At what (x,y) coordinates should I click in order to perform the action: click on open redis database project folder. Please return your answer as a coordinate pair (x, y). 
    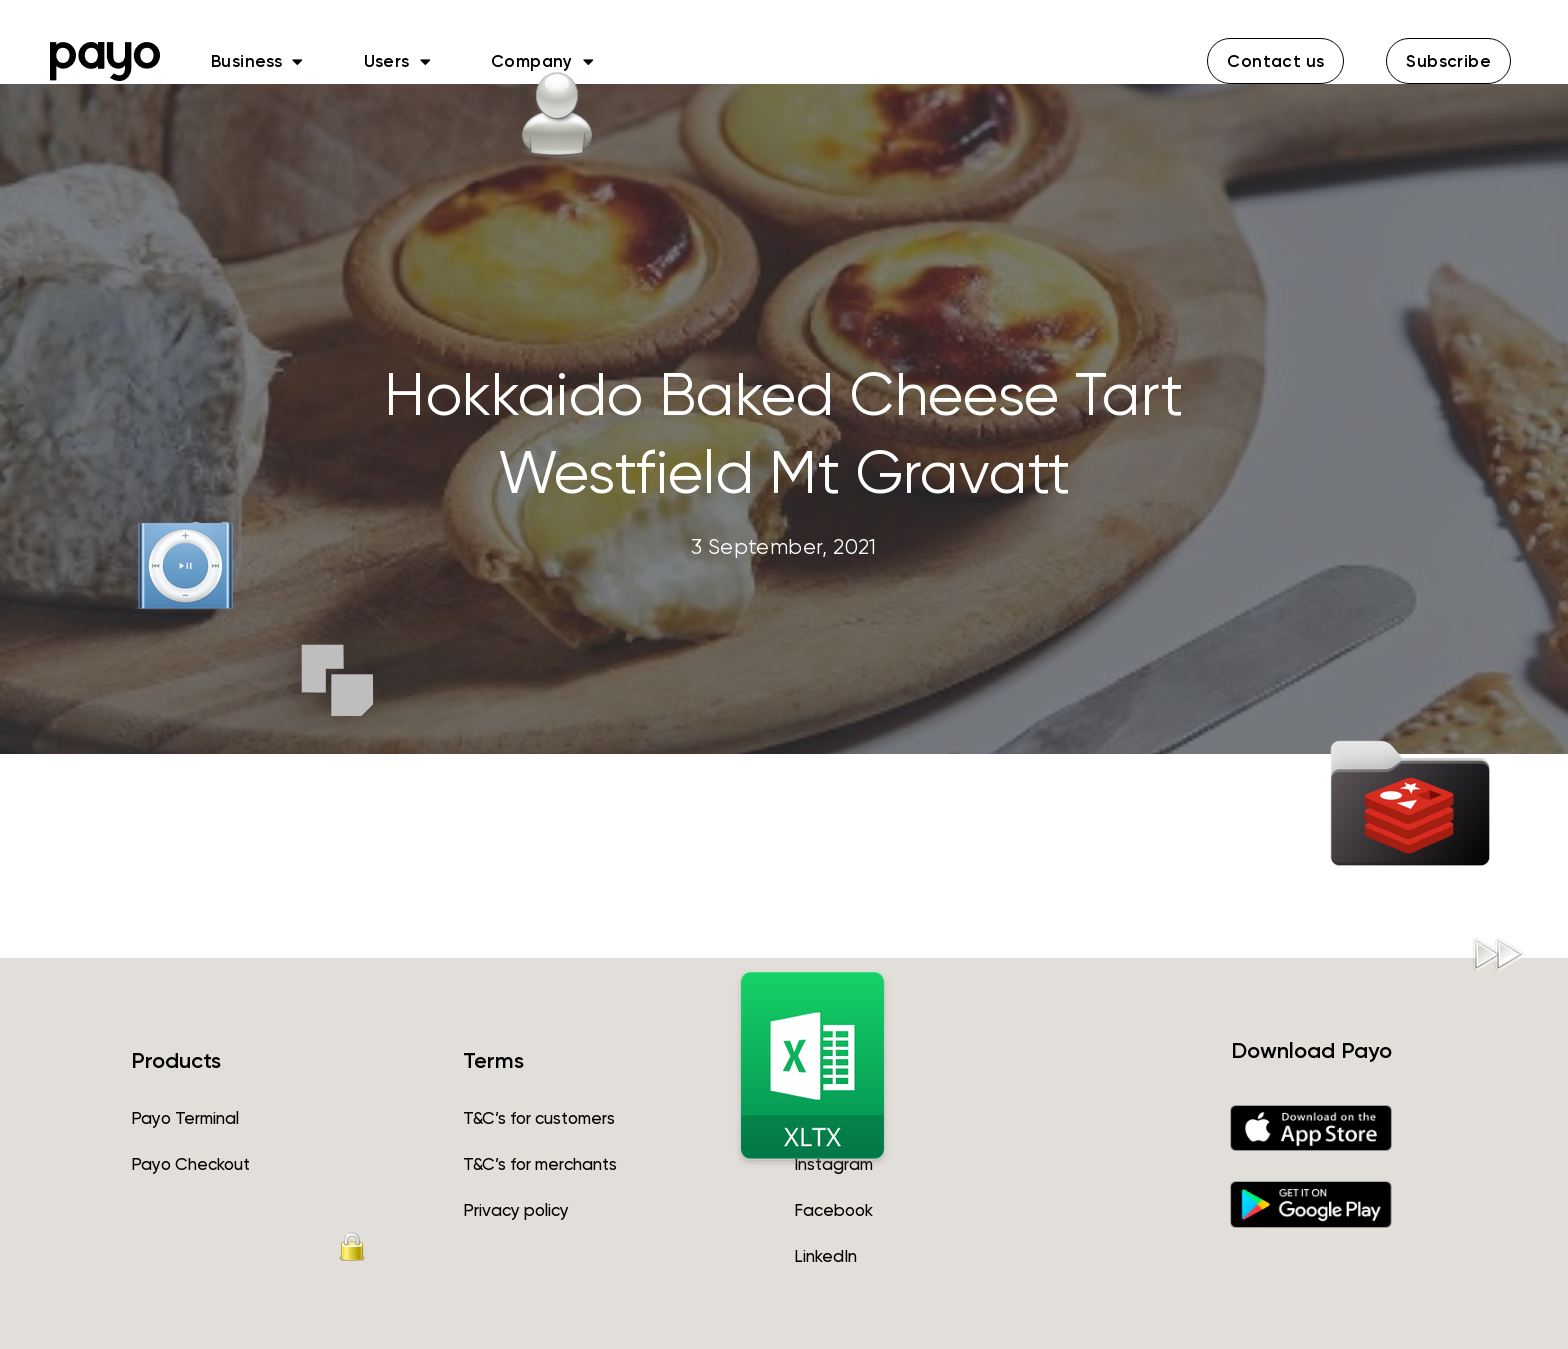
    Looking at the image, I should click on (1409, 807).